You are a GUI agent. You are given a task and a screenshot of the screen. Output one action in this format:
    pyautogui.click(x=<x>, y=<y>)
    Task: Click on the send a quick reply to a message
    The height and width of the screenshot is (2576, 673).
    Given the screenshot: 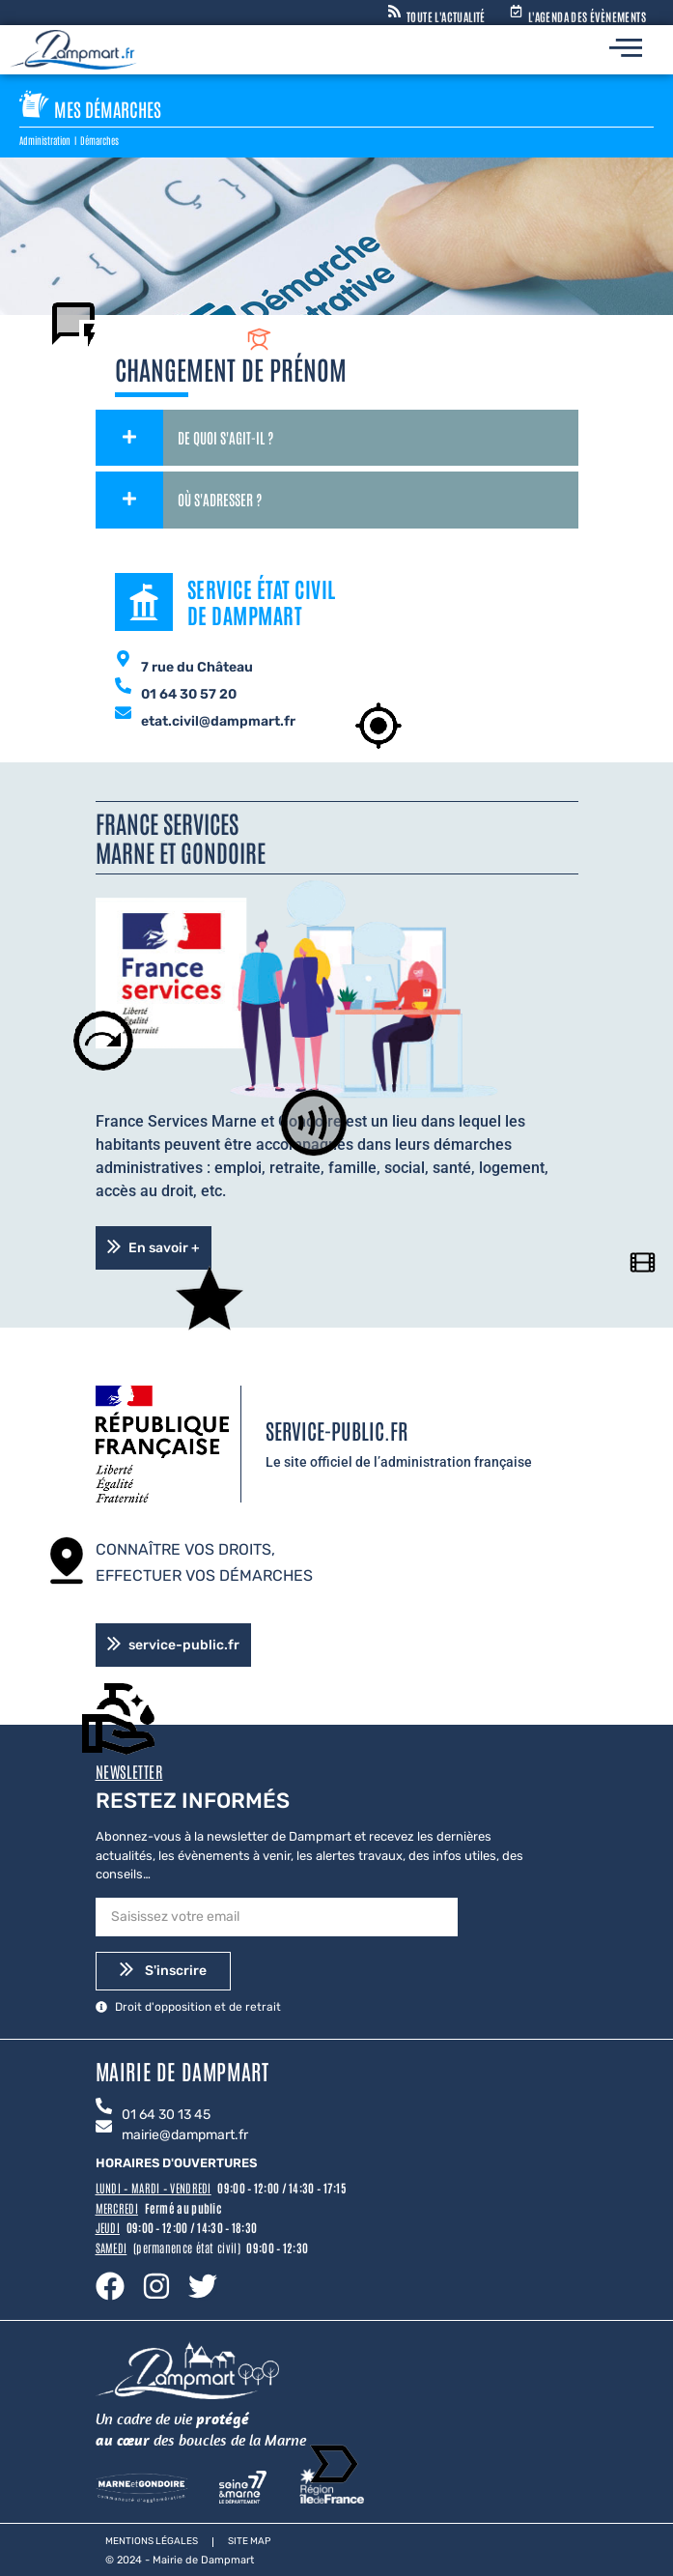 What is the action you would take?
    pyautogui.click(x=73, y=324)
    